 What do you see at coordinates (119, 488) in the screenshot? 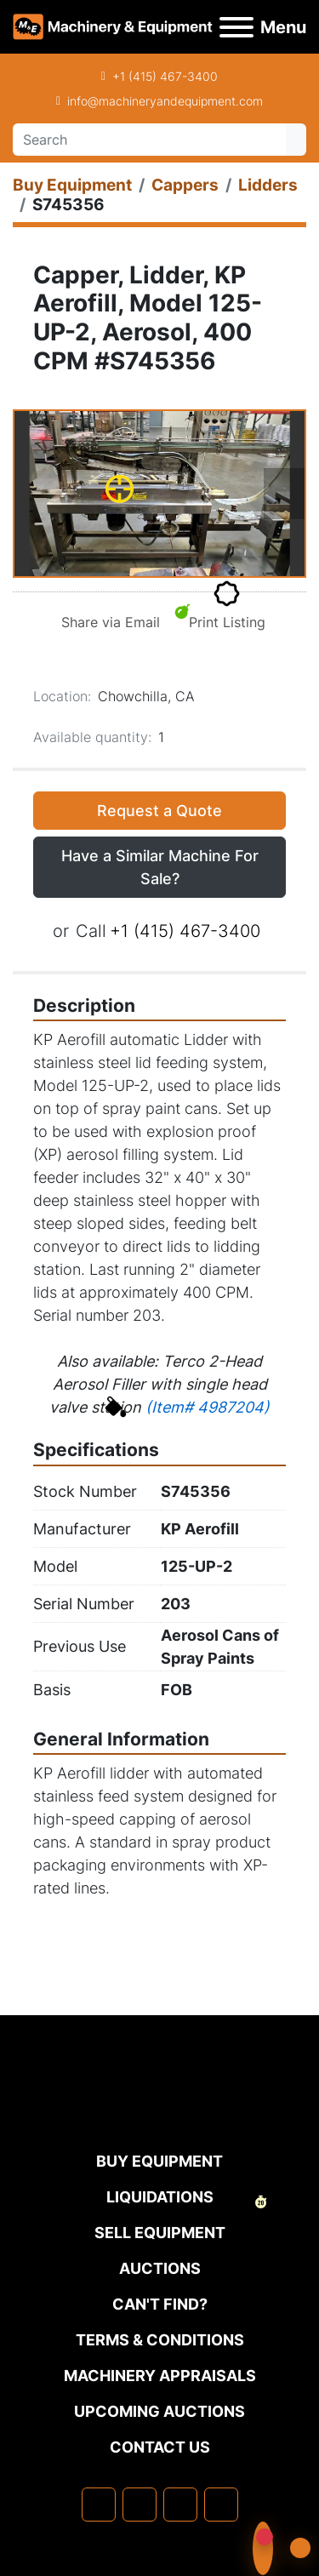
I see `set or view target goals` at bounding box center [119, 488].